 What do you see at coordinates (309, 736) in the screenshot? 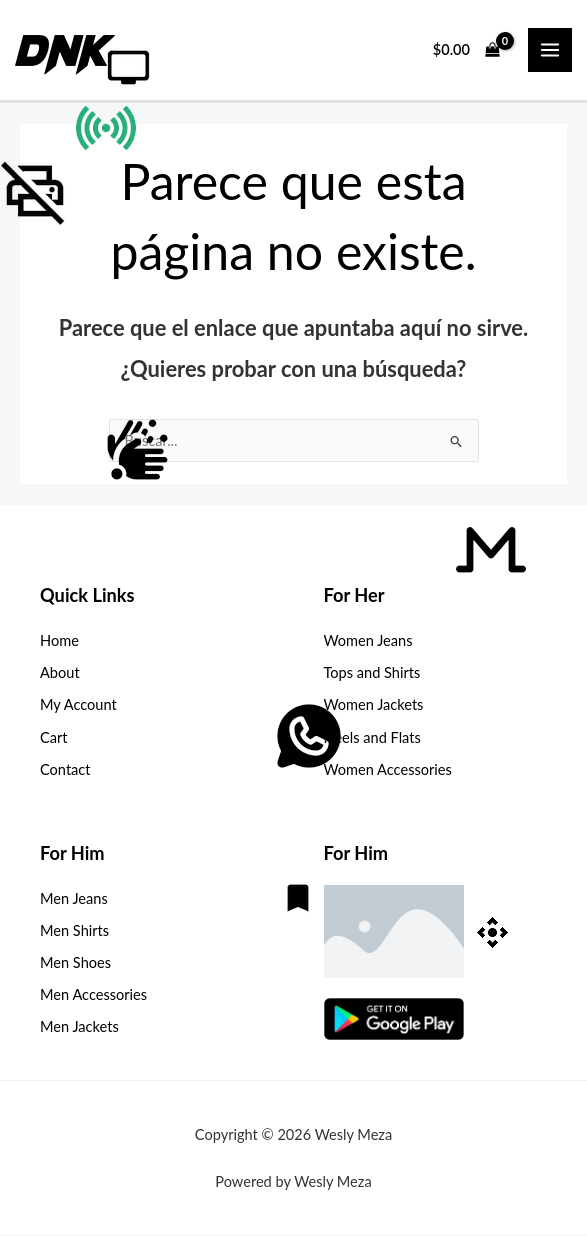
I see `open WhatsApp messaging app` at bounding box center [309, 736].